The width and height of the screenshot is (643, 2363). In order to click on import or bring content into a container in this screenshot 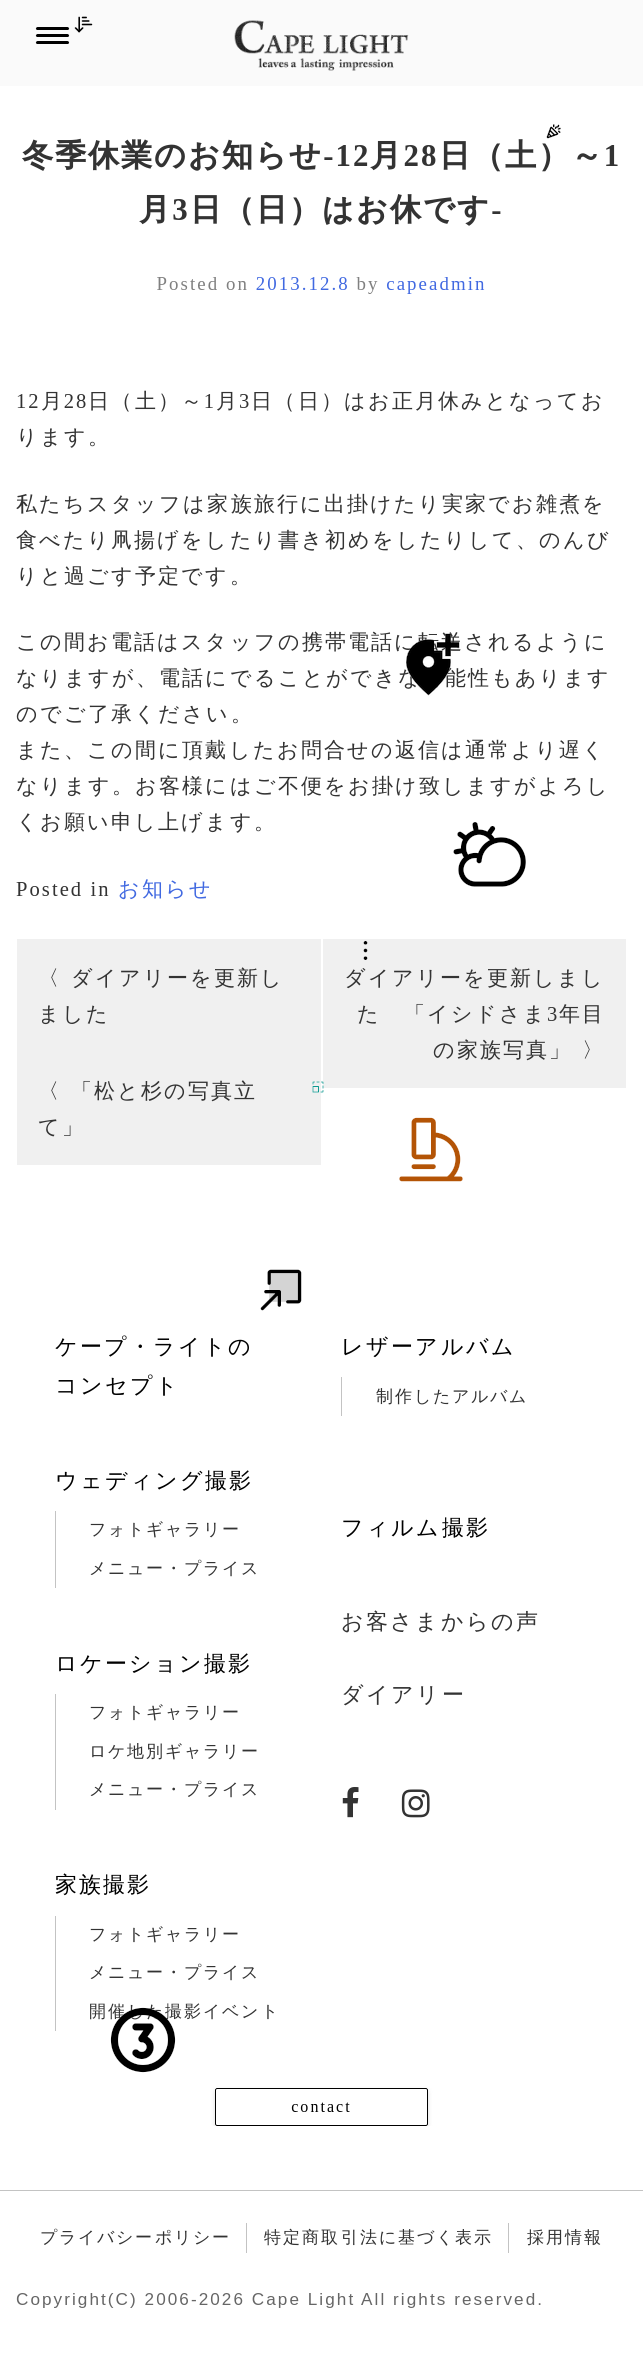, I will do `click(281, 1290)`.